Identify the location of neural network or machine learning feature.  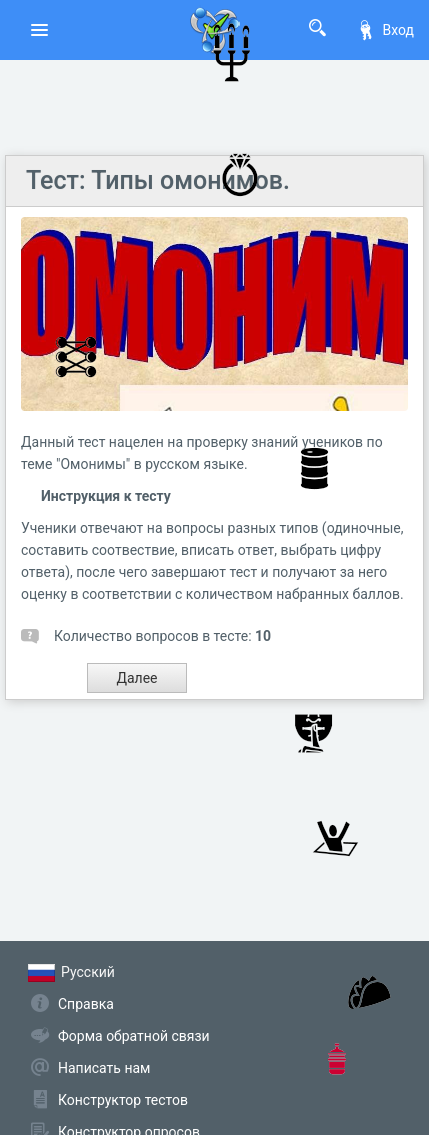
(76, 357).